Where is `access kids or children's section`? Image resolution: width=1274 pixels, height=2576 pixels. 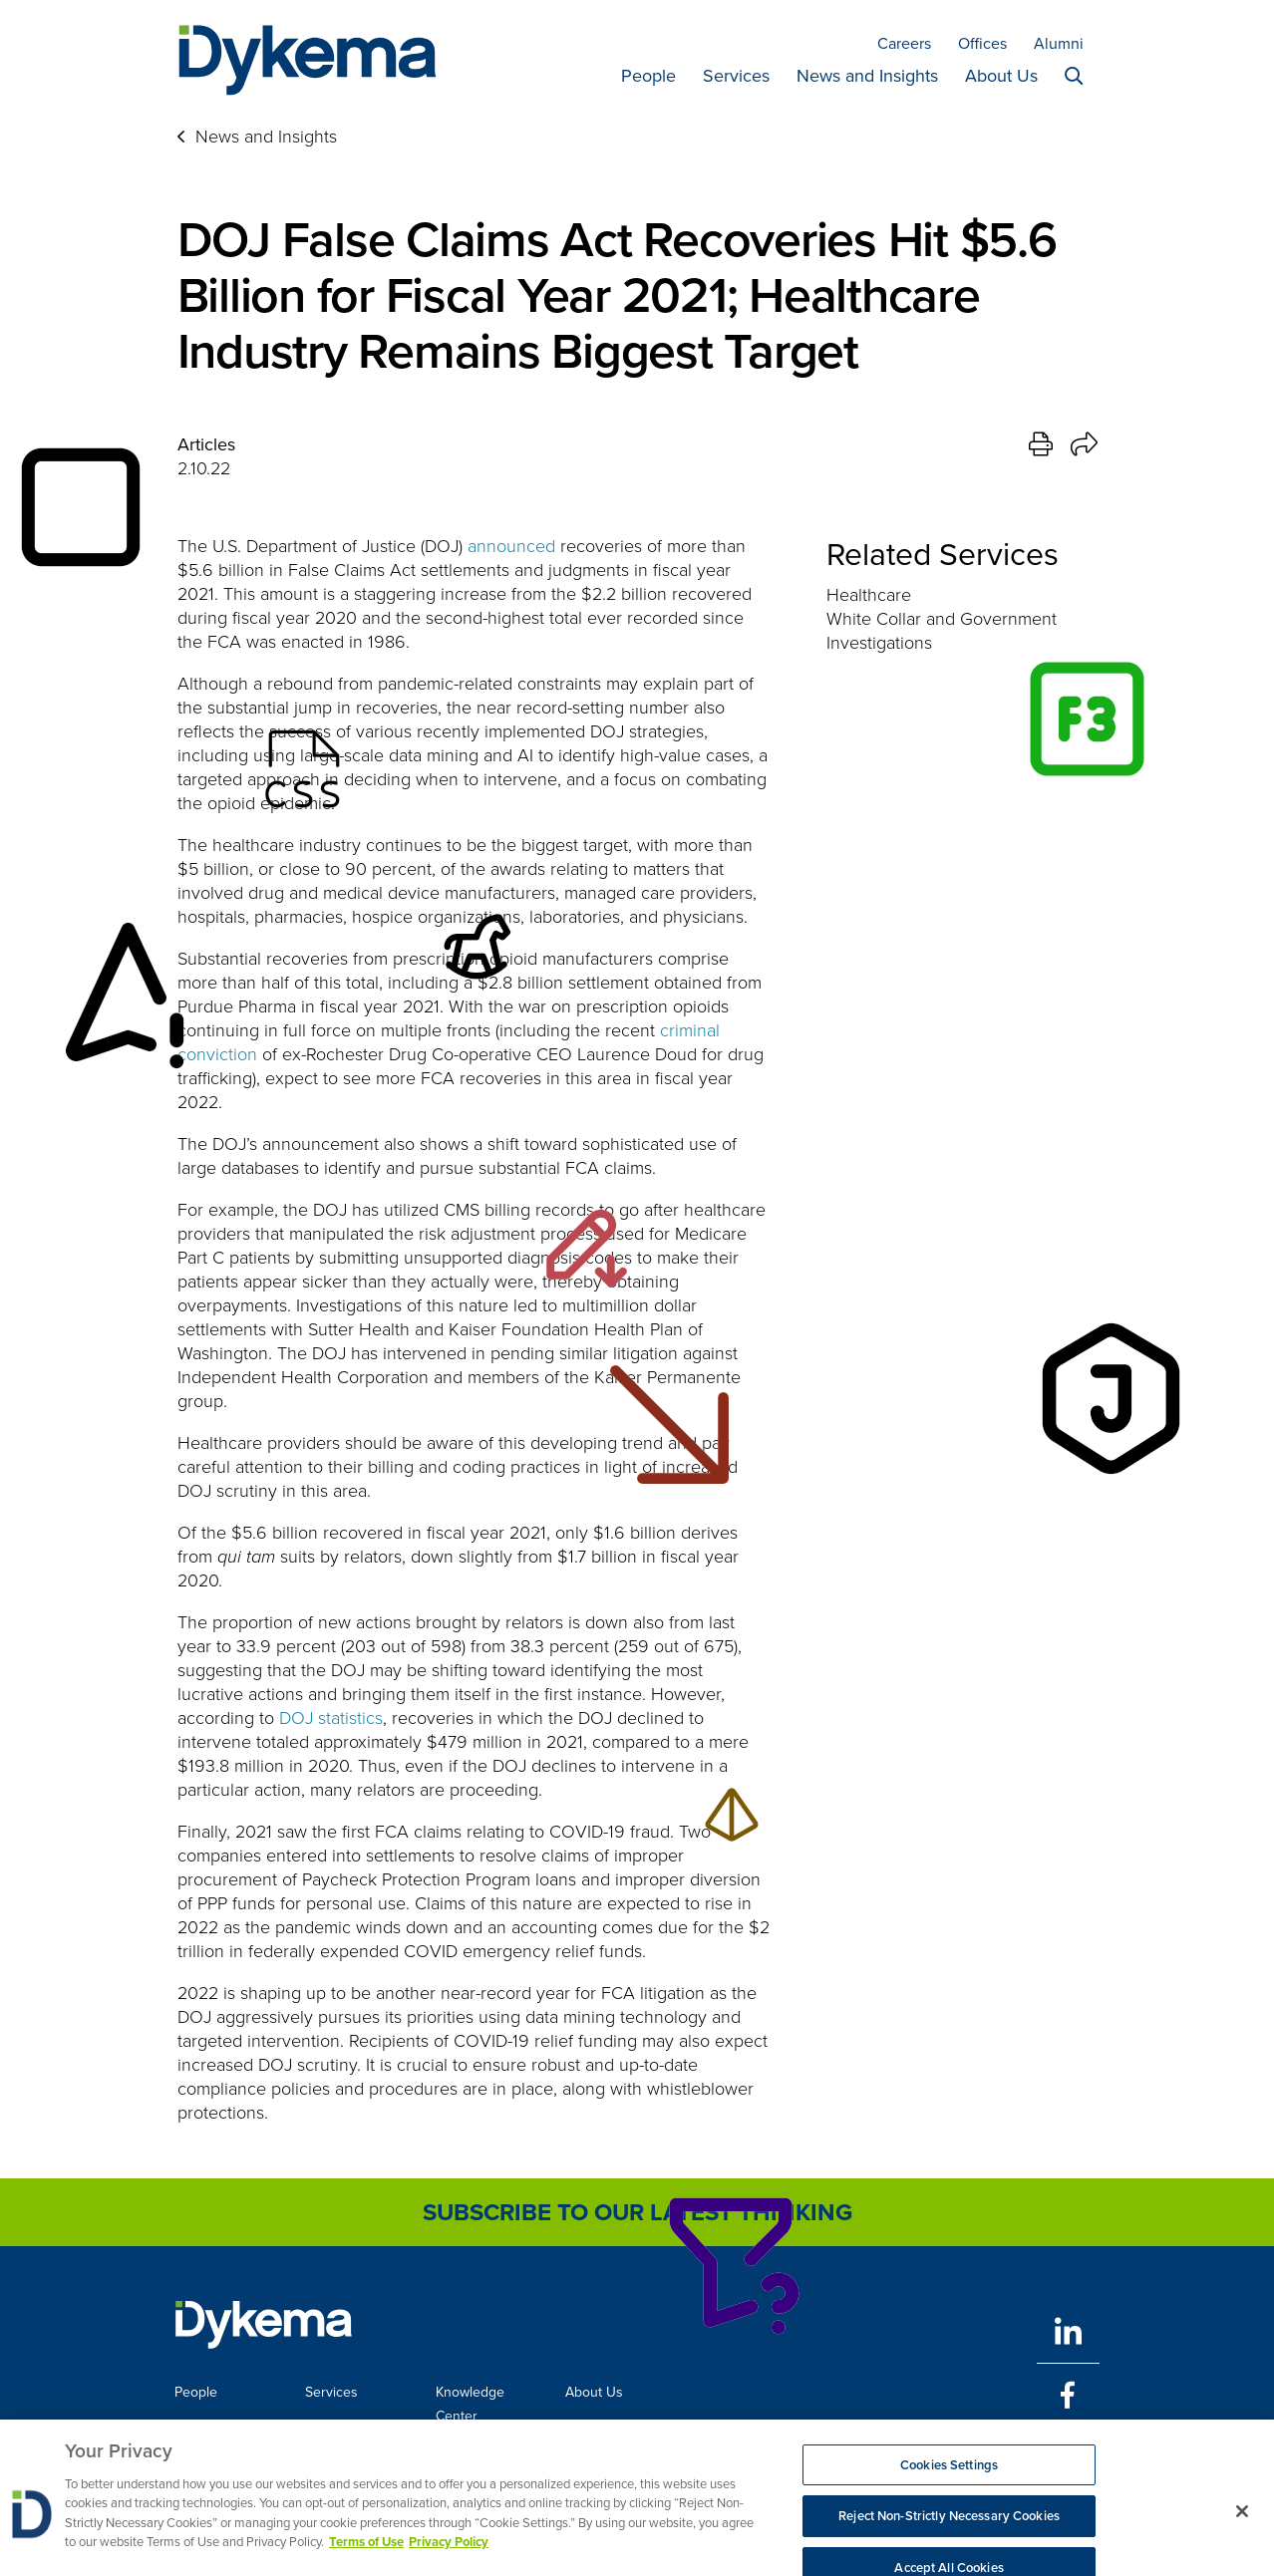
access kids or children's section is located at coordinates (477, 947).